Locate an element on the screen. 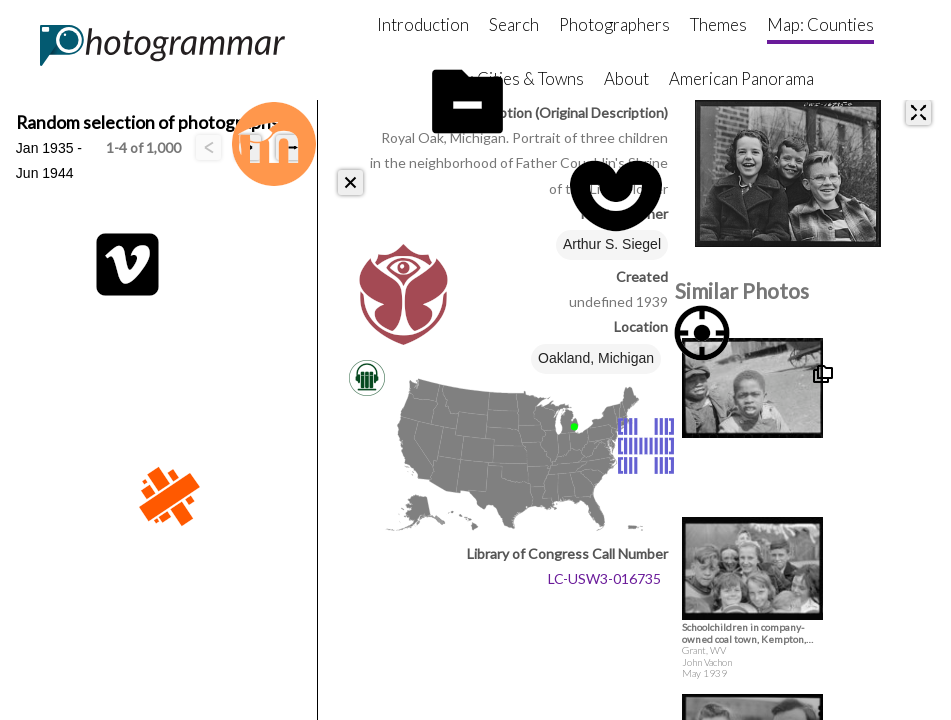  remove a folder is located at coordinates (467, 101).